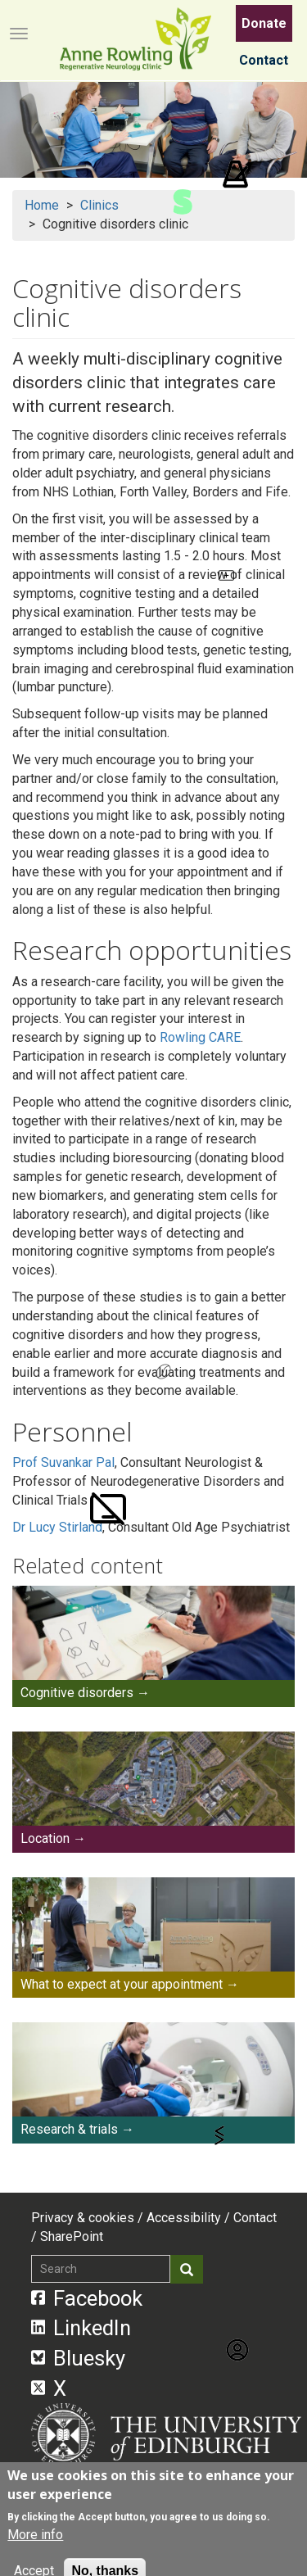 The height and width of the screenshot is (2576, 307). Describe the element at coordinates (108, 1509) in the screenshot. I see `iPad is disconnected or unavailable` at that location.